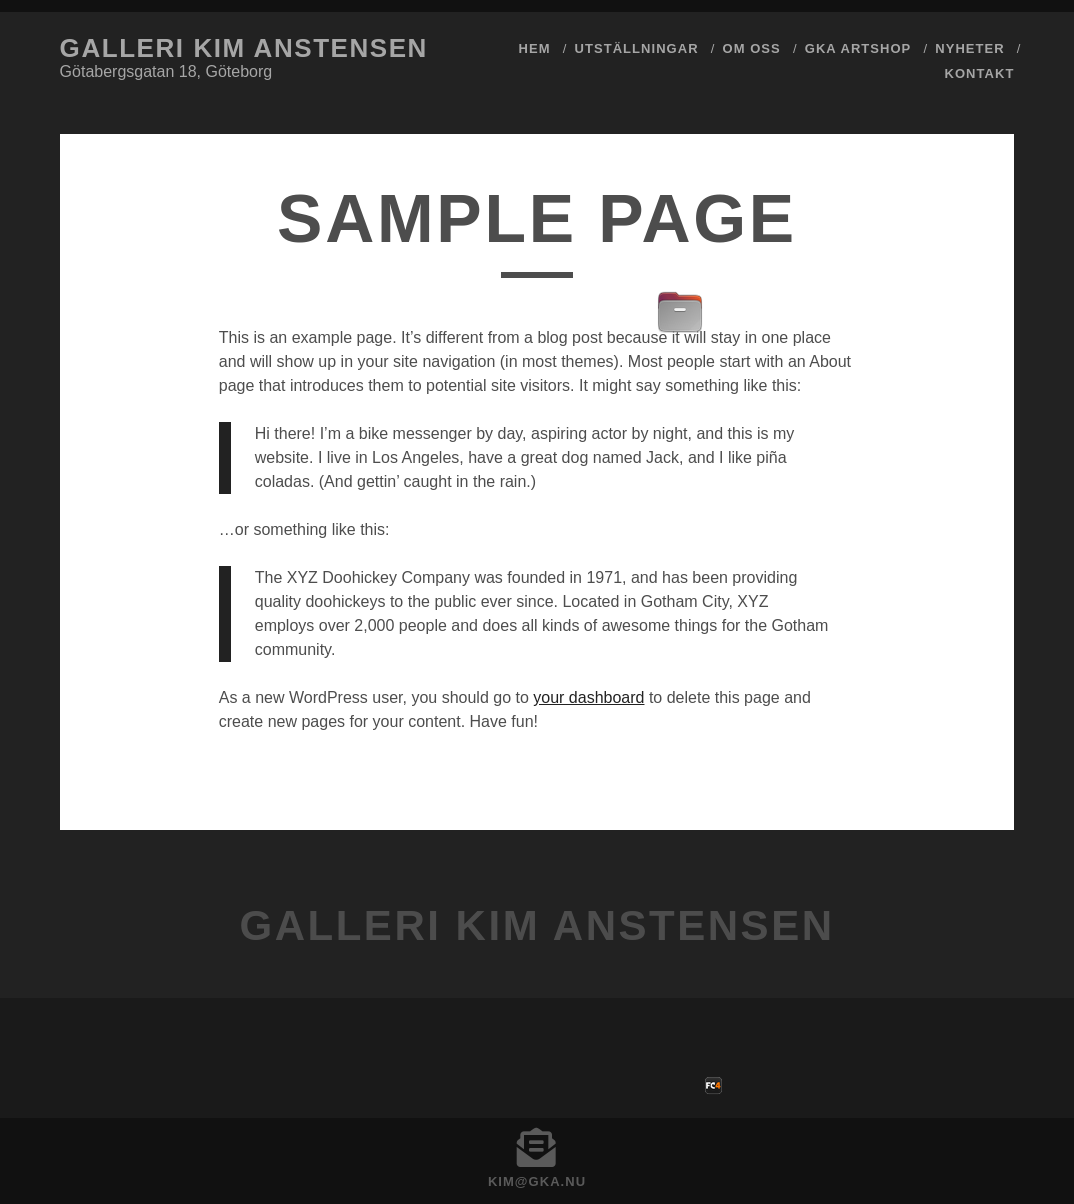  Describe the element at coordinates (713, 1085) in the screenshot. I see `launch far cry 4 game` at that location.